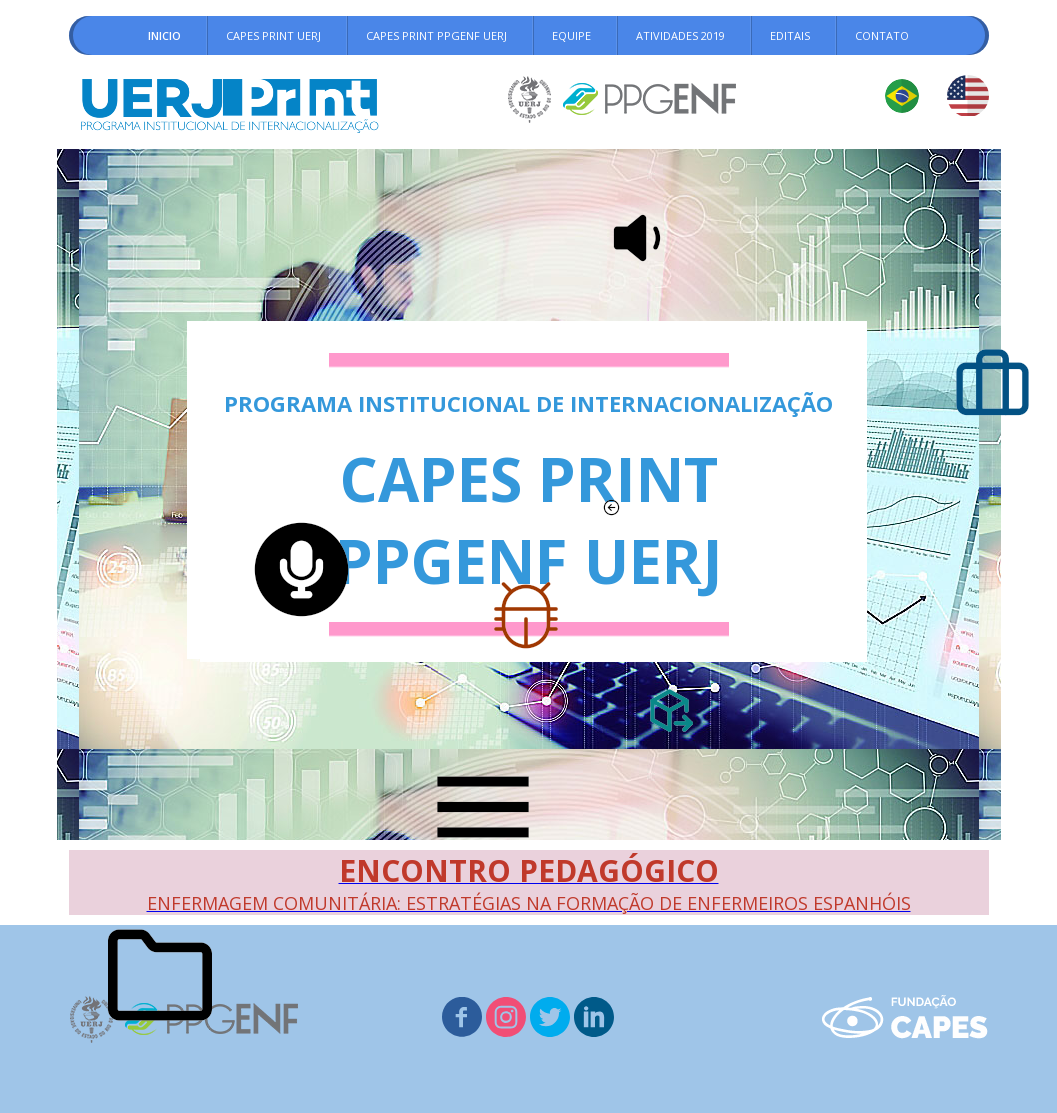 This screenshot has height=1113, width=1057. What do you see at coordinates (526, 614) in the screenshot?
I see `report a bug or issue` at bounding box center [526, 614].